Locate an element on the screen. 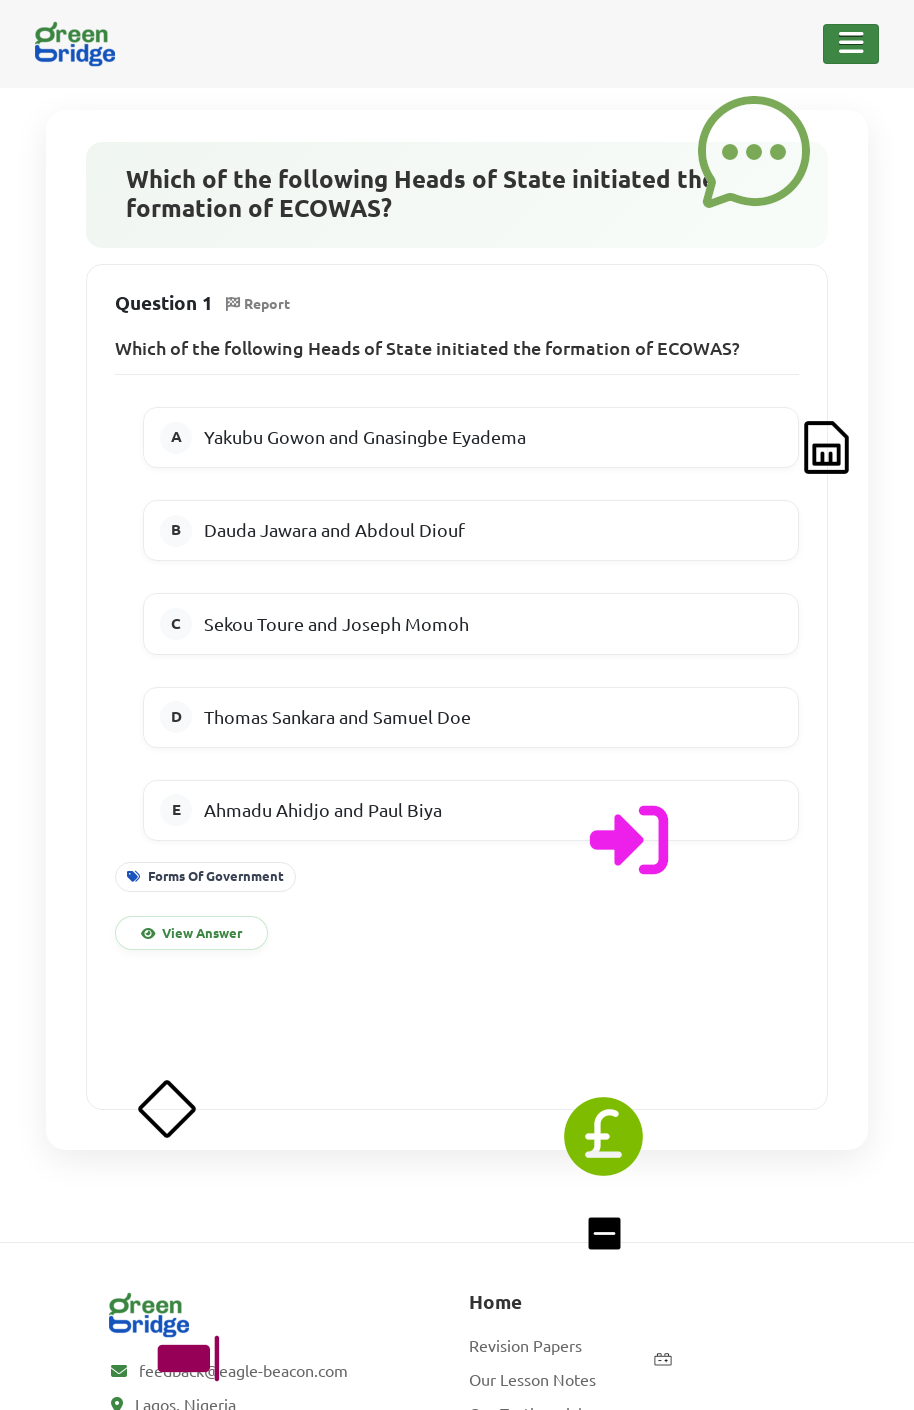  decrease quantity or value is located at coordinates (604, 1233).